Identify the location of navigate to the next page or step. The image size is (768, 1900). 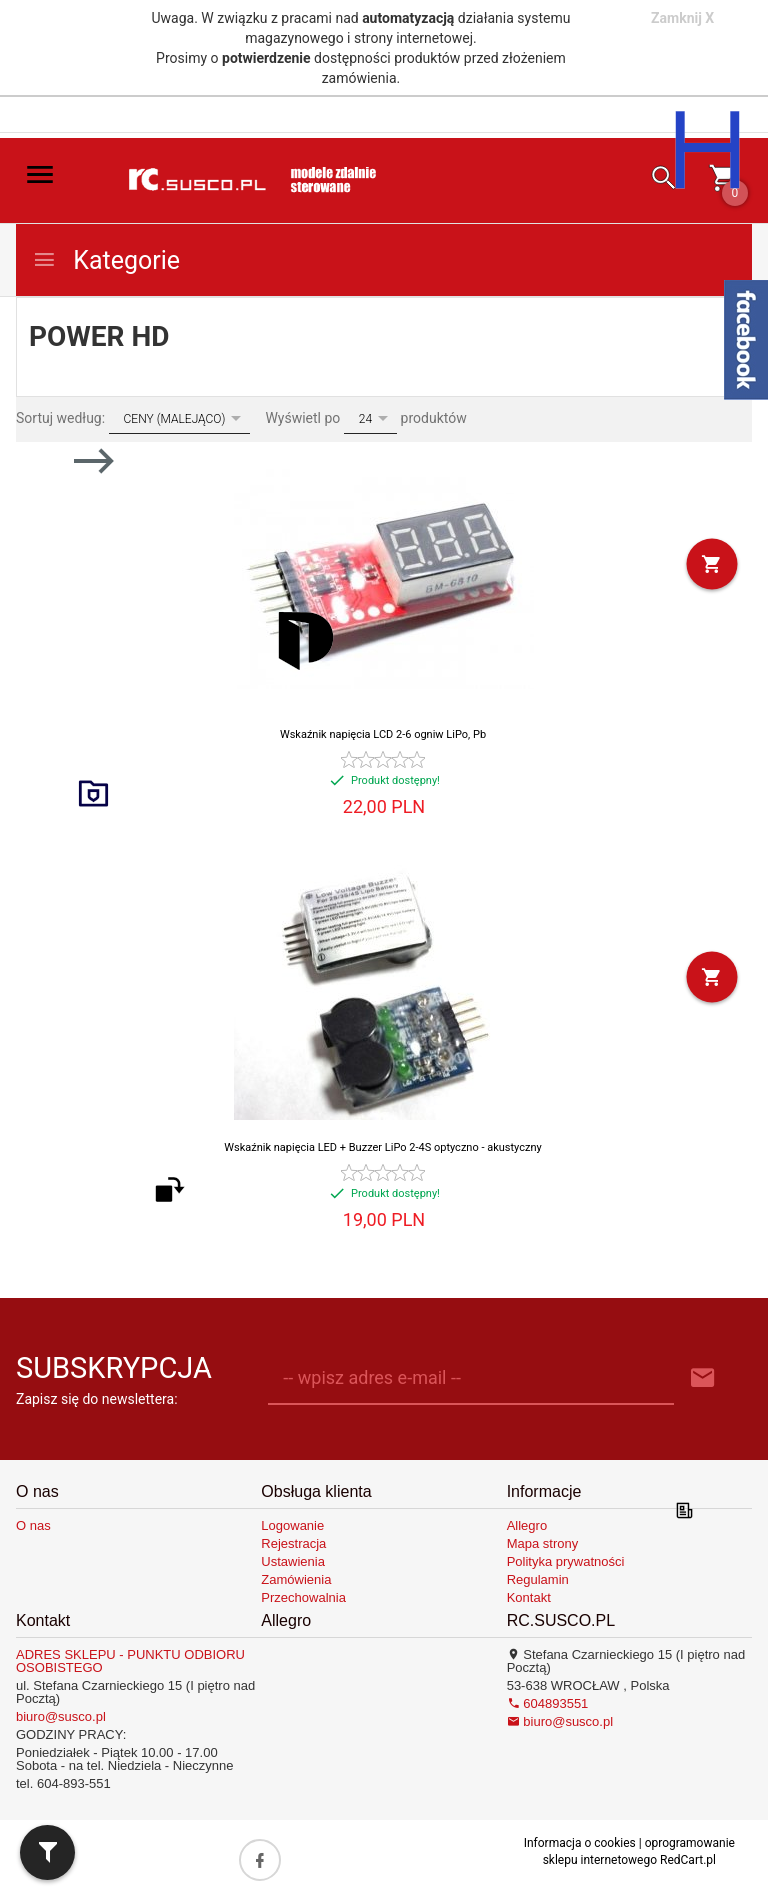
(94, 461).